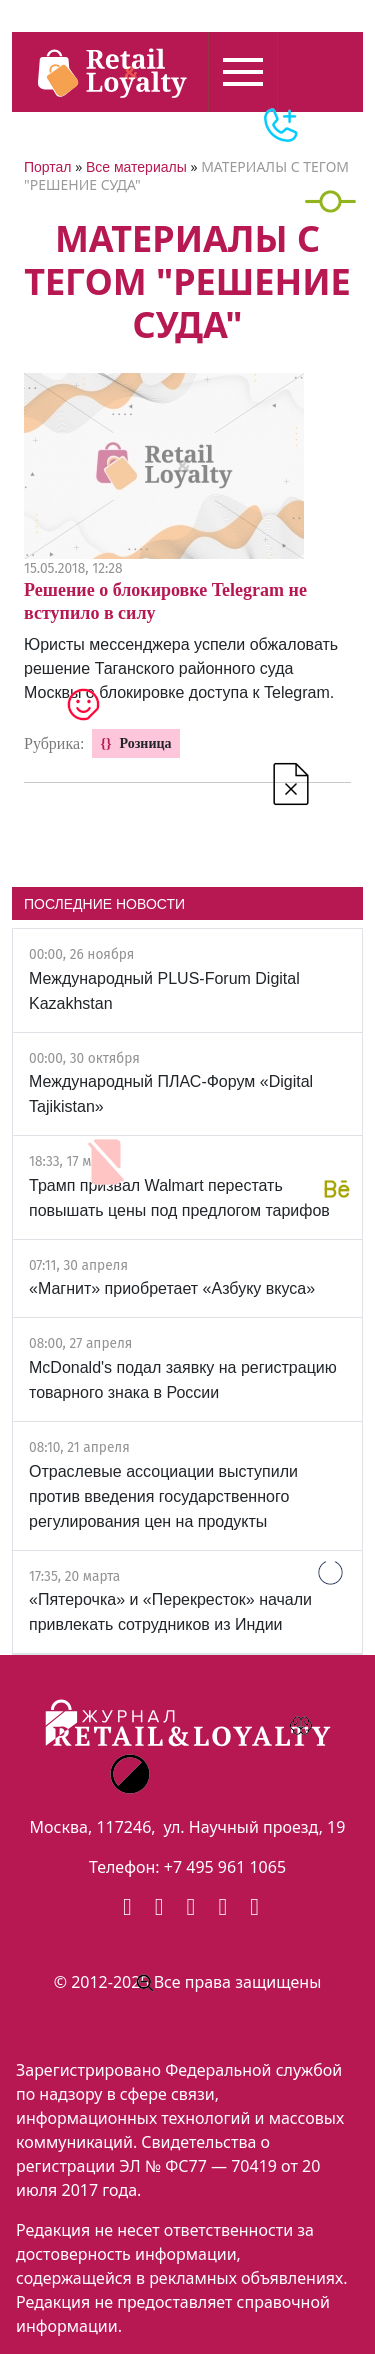 The height and width of the screenshot is (2354, 375). I want to click on mobile device disabled or unavailable, so click(106, 1162).